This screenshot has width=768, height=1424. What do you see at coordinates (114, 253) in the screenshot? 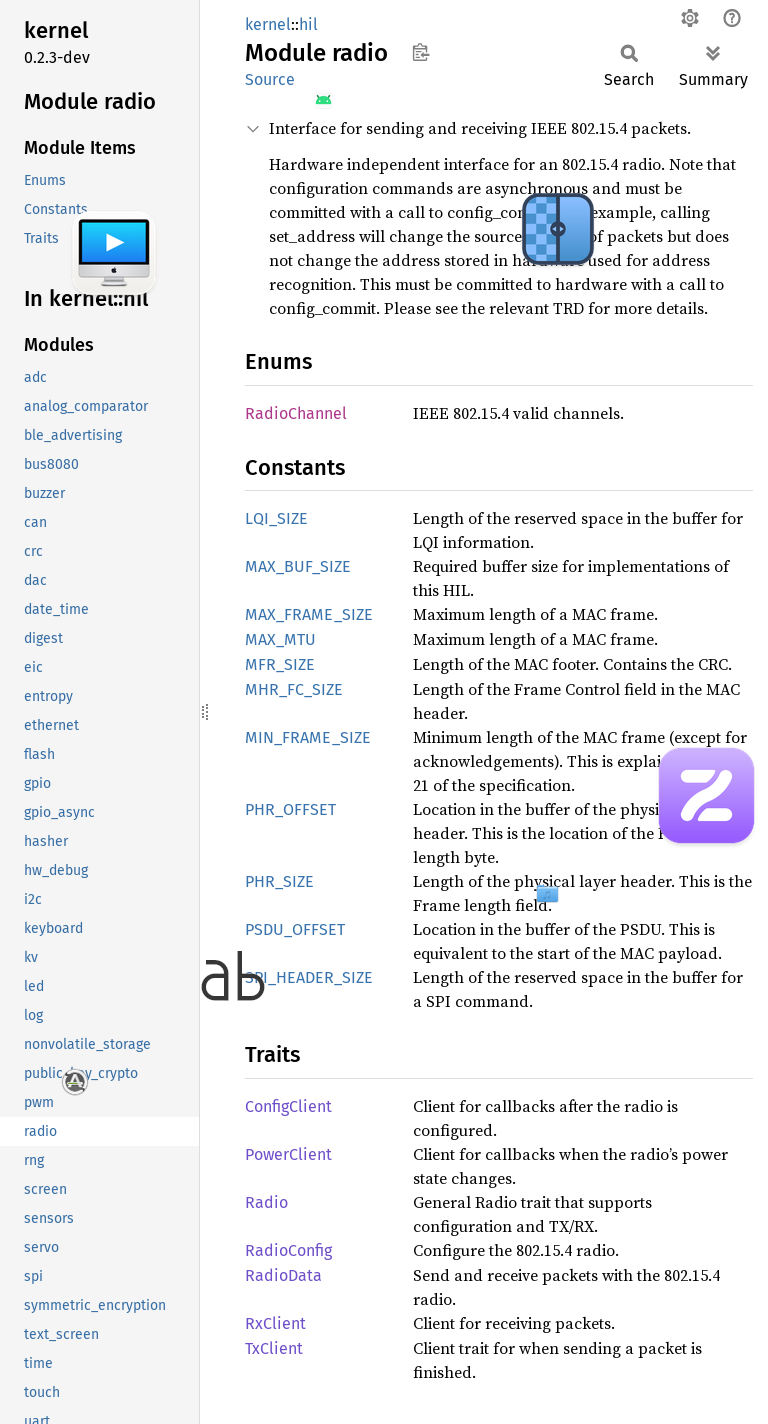
I see `open variety slideshow app` at bounding box center [114, 253].